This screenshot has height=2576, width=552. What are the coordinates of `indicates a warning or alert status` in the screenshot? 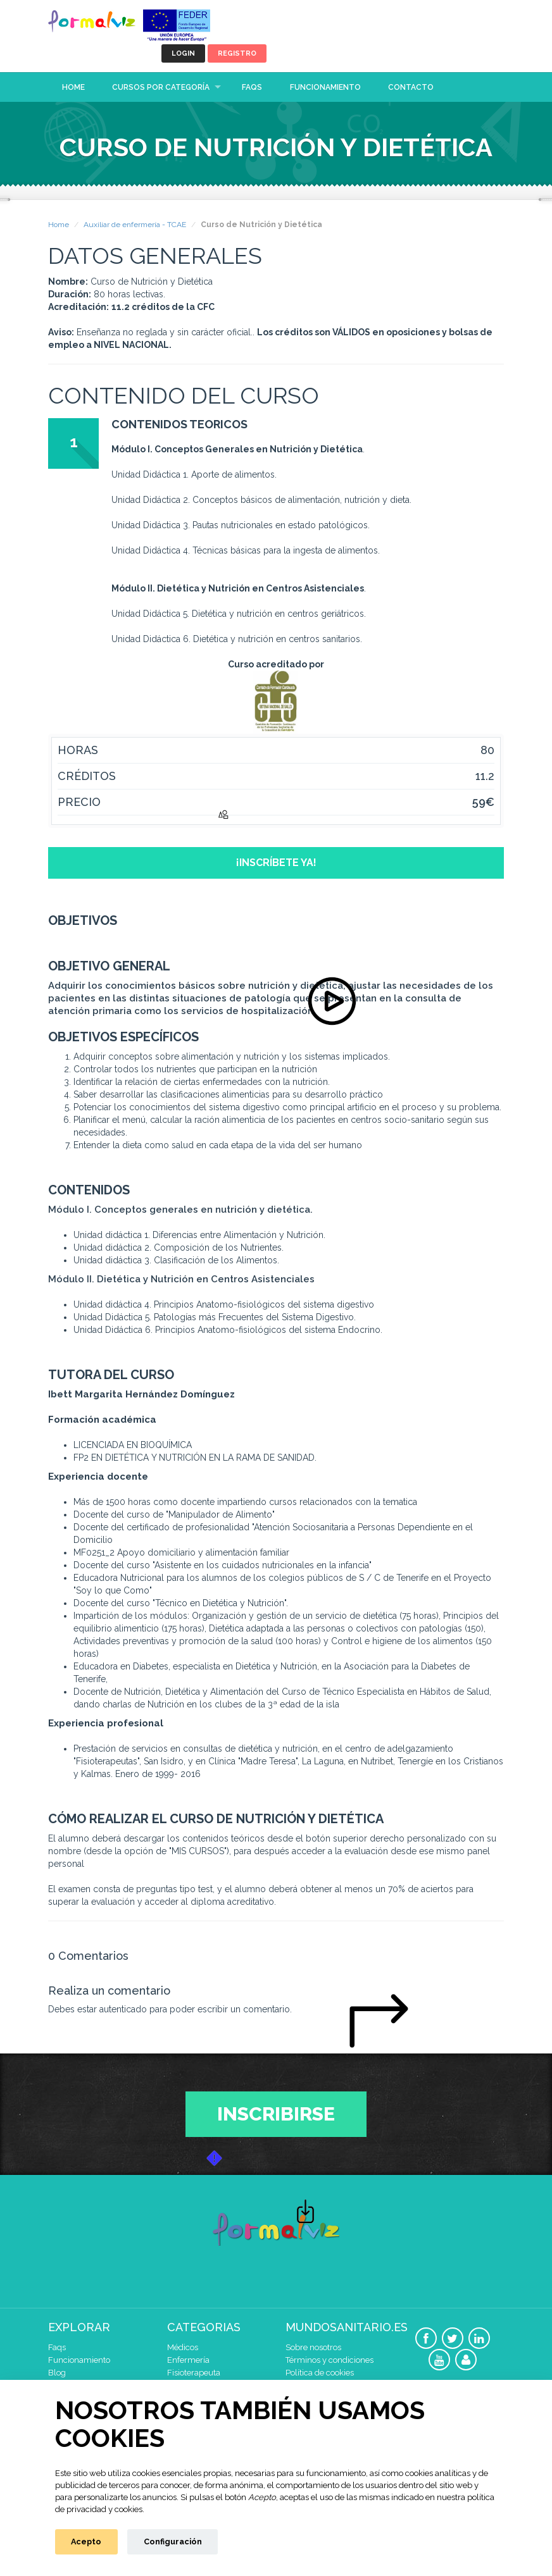 It's located at (214, 2158).